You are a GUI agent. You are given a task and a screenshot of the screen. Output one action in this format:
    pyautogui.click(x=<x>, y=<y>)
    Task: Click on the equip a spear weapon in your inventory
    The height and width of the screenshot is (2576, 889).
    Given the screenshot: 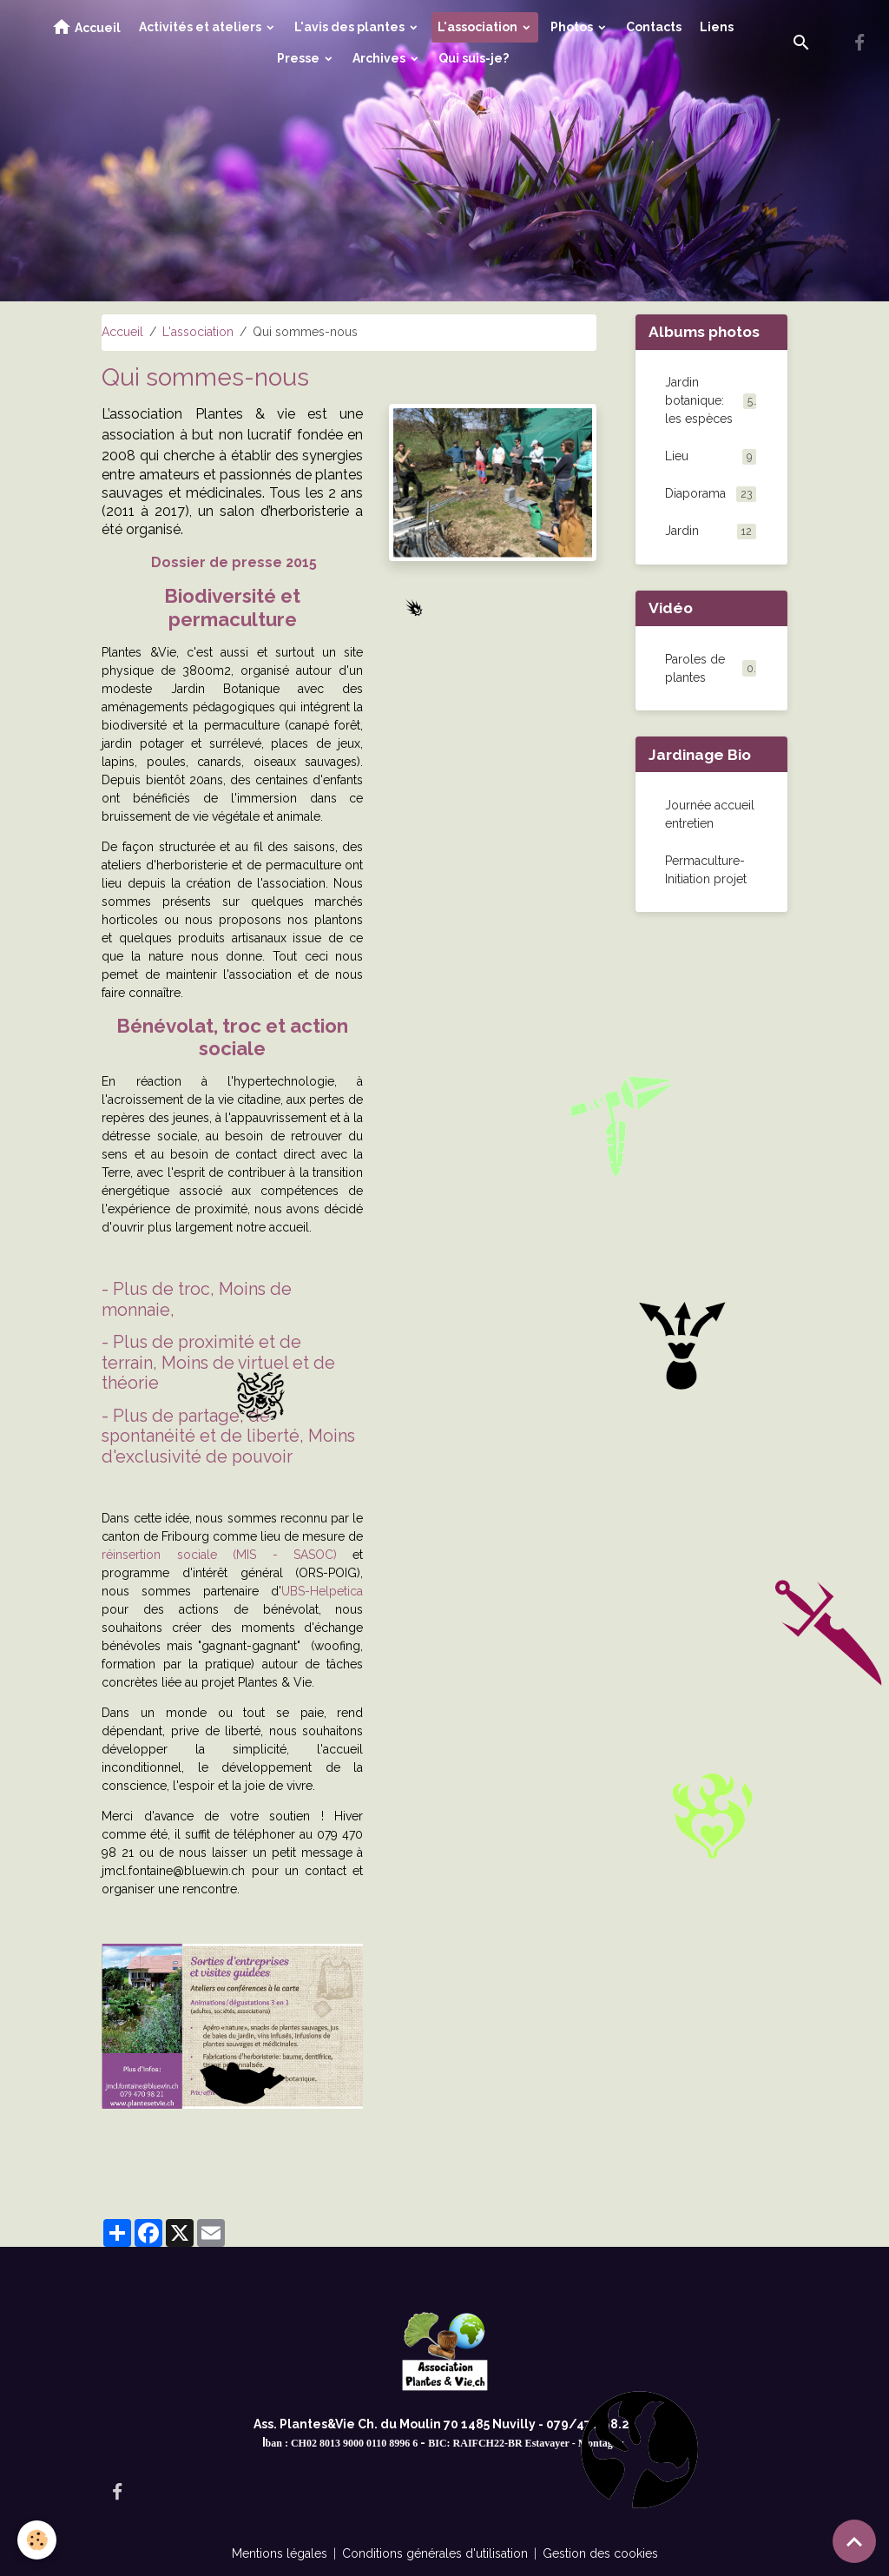 What is the action you would take?
    pyautogui.click(x=622, y=1126)
    